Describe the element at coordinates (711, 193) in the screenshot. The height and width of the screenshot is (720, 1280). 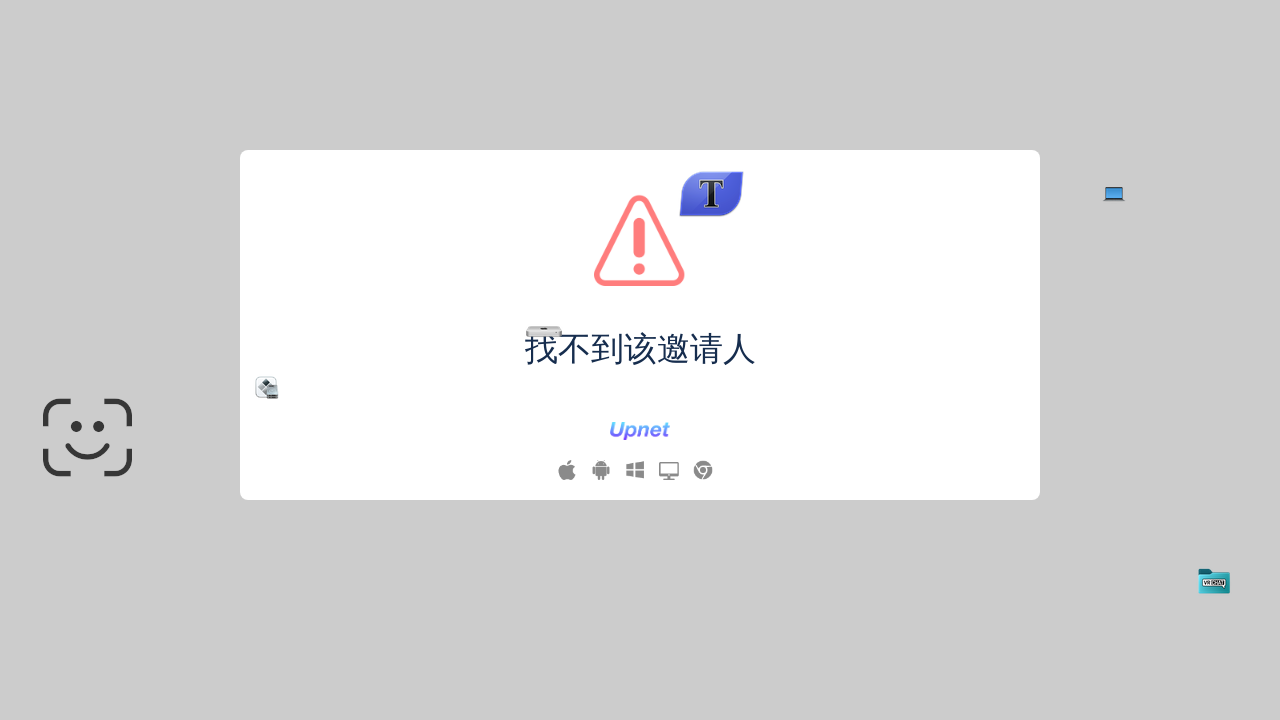
I see `access text style library in iMovie` at that location.